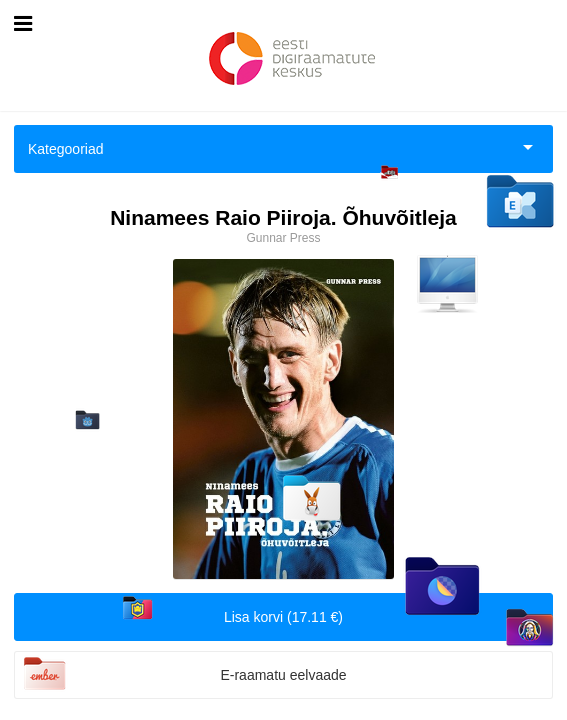 This screenshot has height=720, width=567. I want to click on open eMule downloads folder, so click(311, 499).